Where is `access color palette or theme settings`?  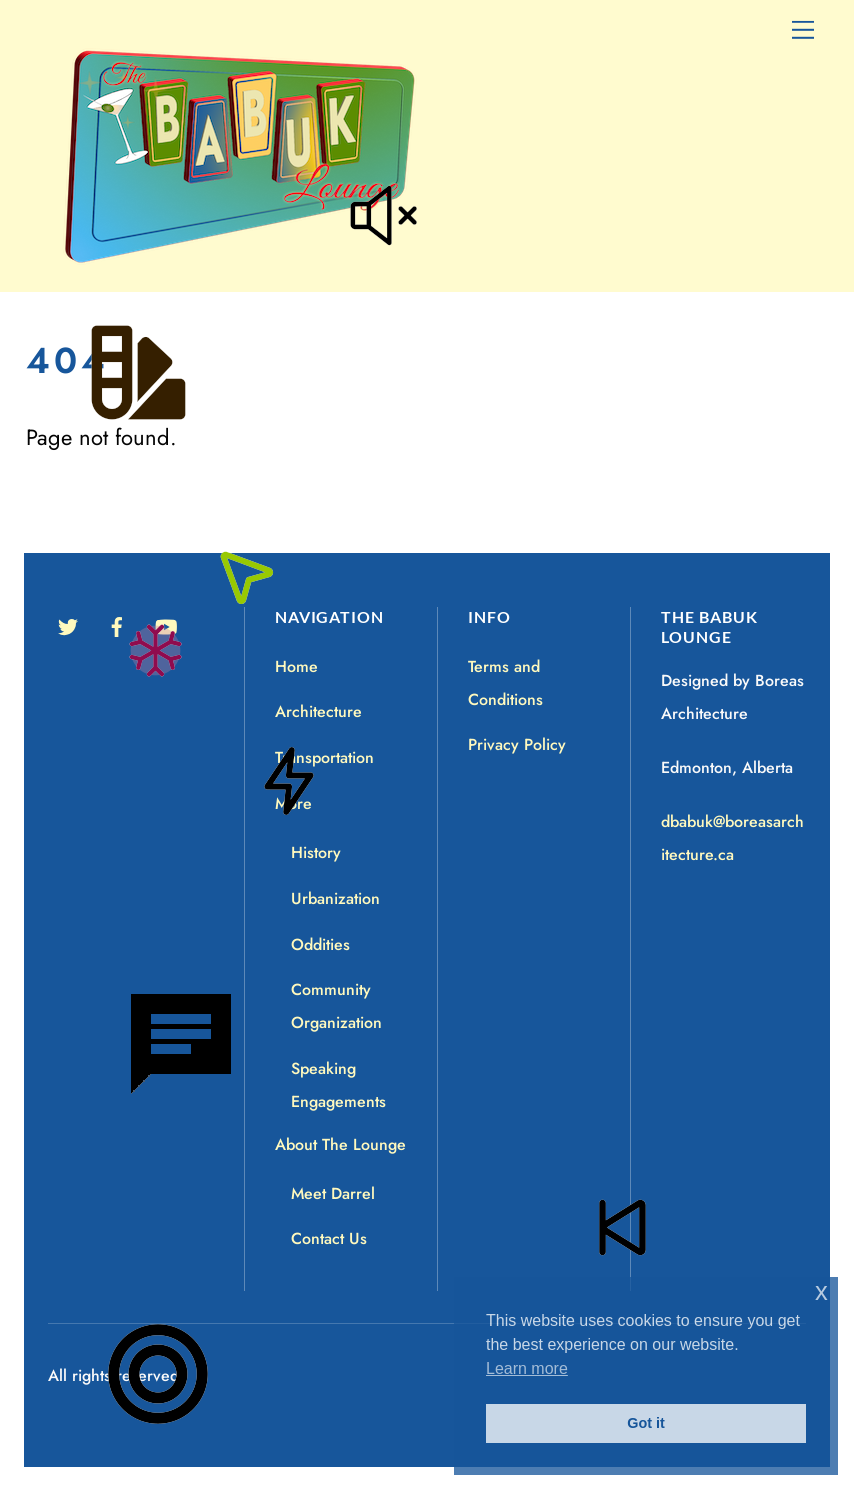 access color palette or theme settings is located at coordinates (138, 372).